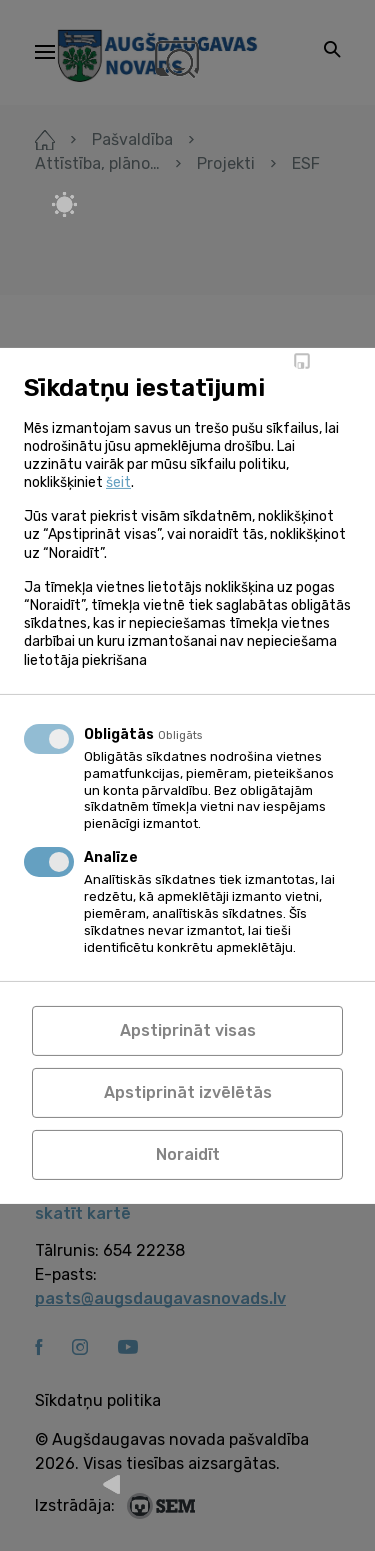 The width and height of the screenshot is (375, 1551). What do you see at coordinates (64, 204) in the screenshot?
I see `indicates clear, sunny weather conditions` at bounding box center [64, 204].